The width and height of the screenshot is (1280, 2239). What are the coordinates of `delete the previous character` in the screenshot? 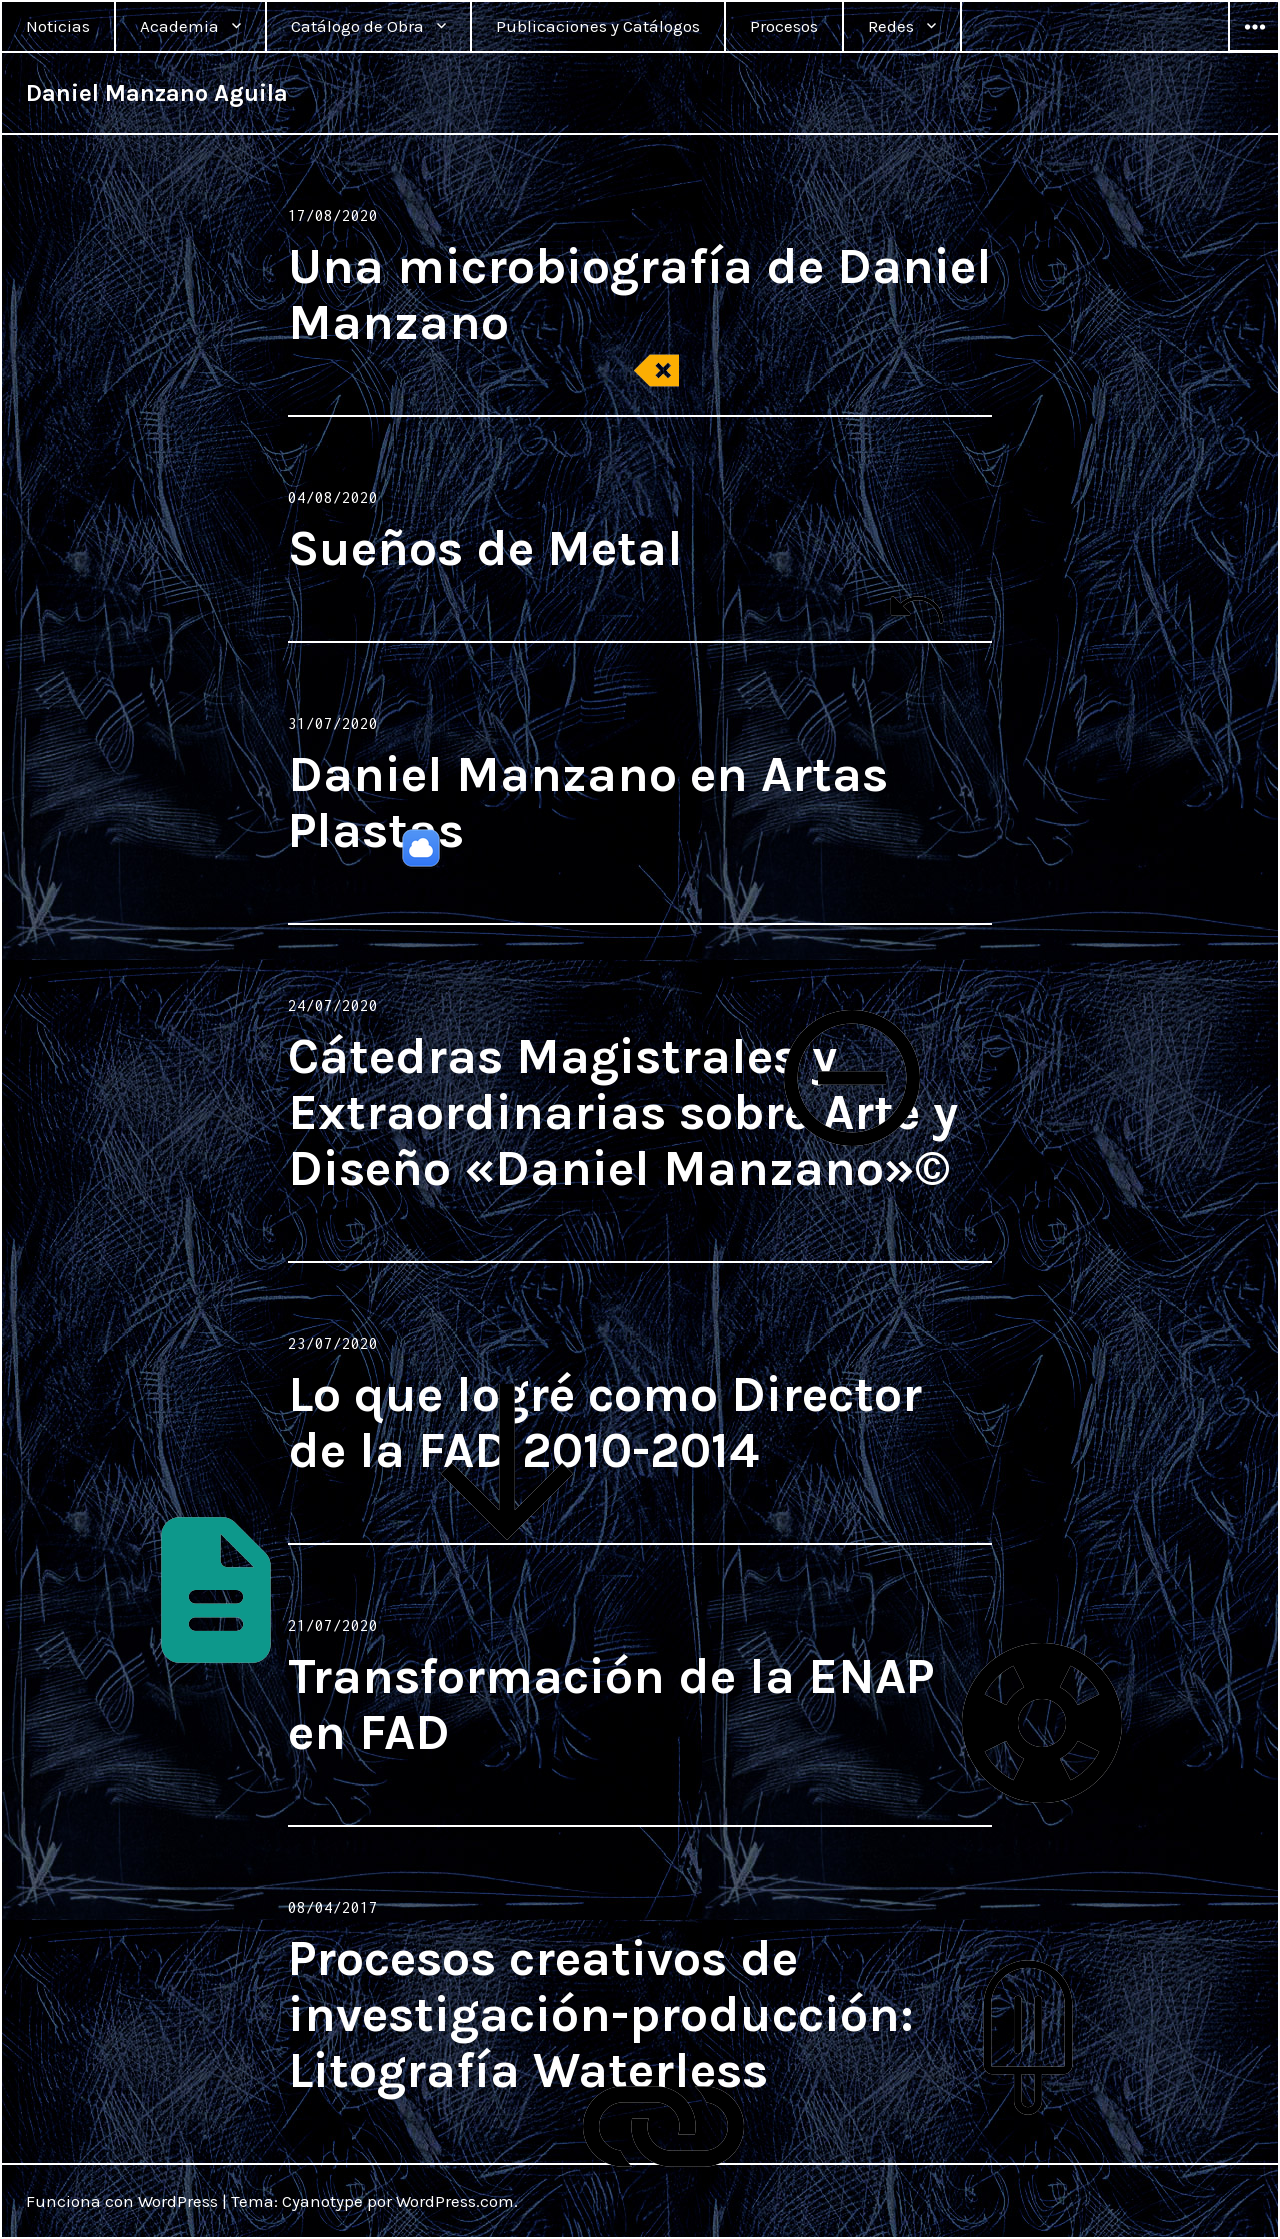 It's located at (656, 370).